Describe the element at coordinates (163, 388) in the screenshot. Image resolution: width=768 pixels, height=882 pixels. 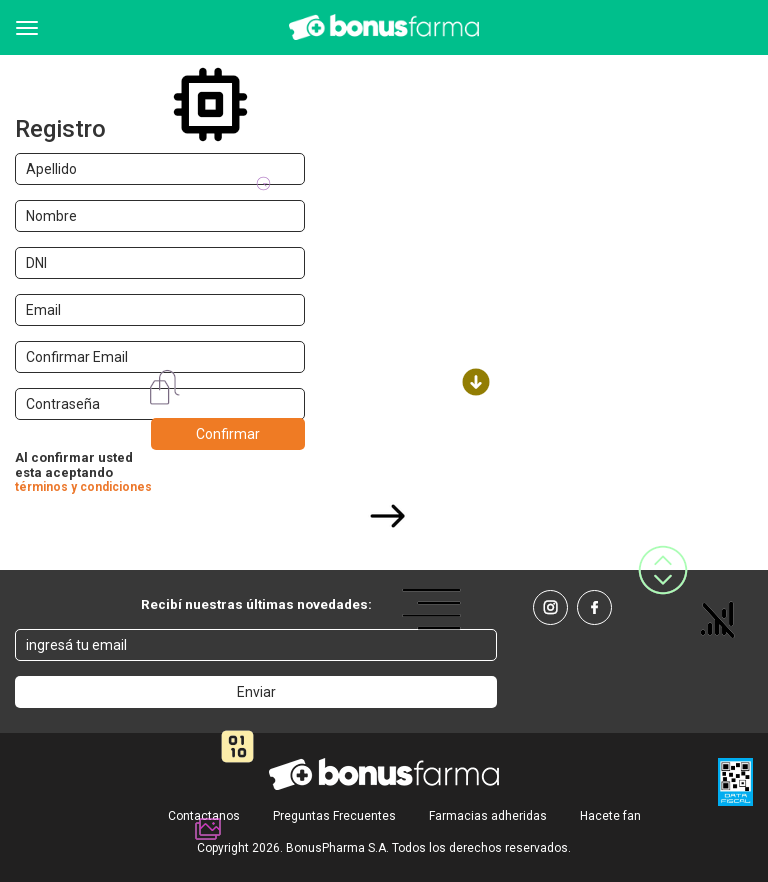
I see `browse tea or hot beverage options` at that location.